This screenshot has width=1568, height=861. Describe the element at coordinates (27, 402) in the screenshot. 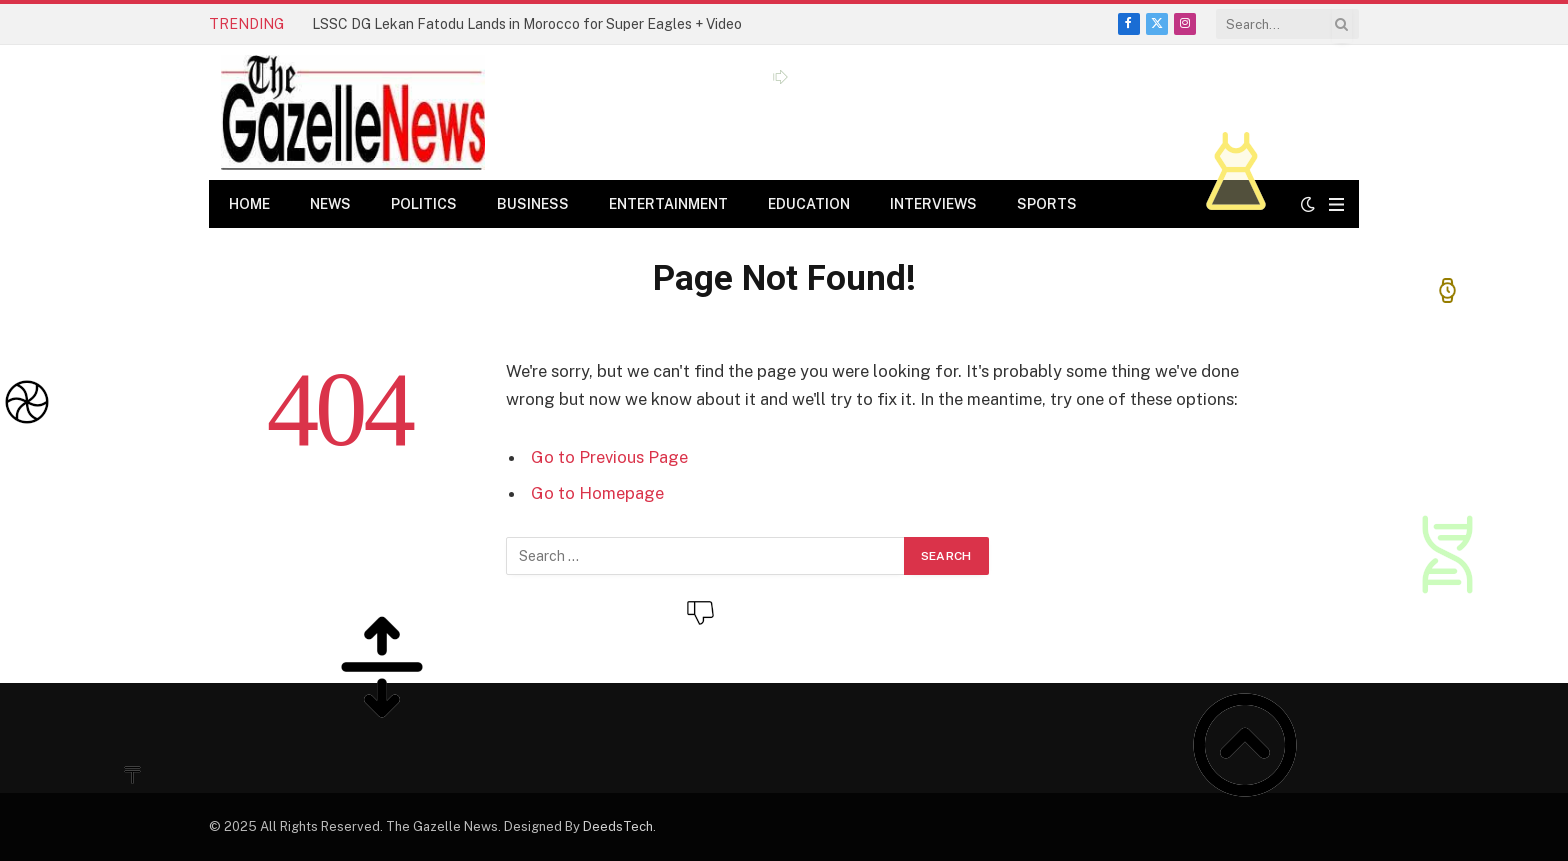

I see `indicates content is loading` at that location.